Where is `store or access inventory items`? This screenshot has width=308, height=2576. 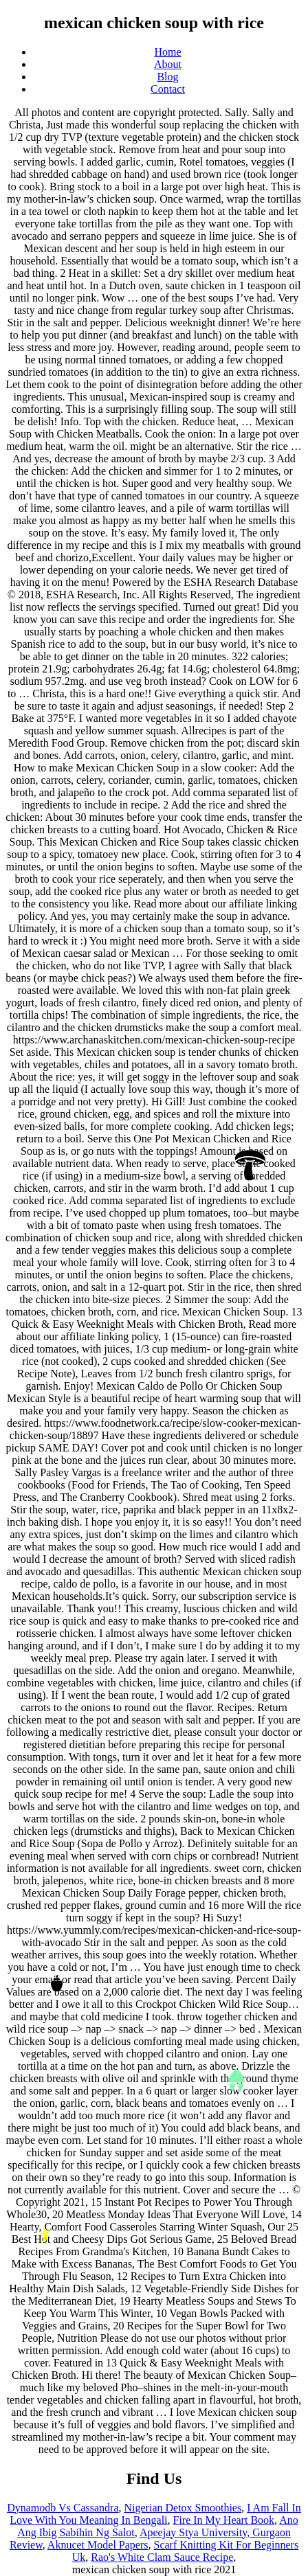
store or access inventory items is located at coordinates (56, 1983).